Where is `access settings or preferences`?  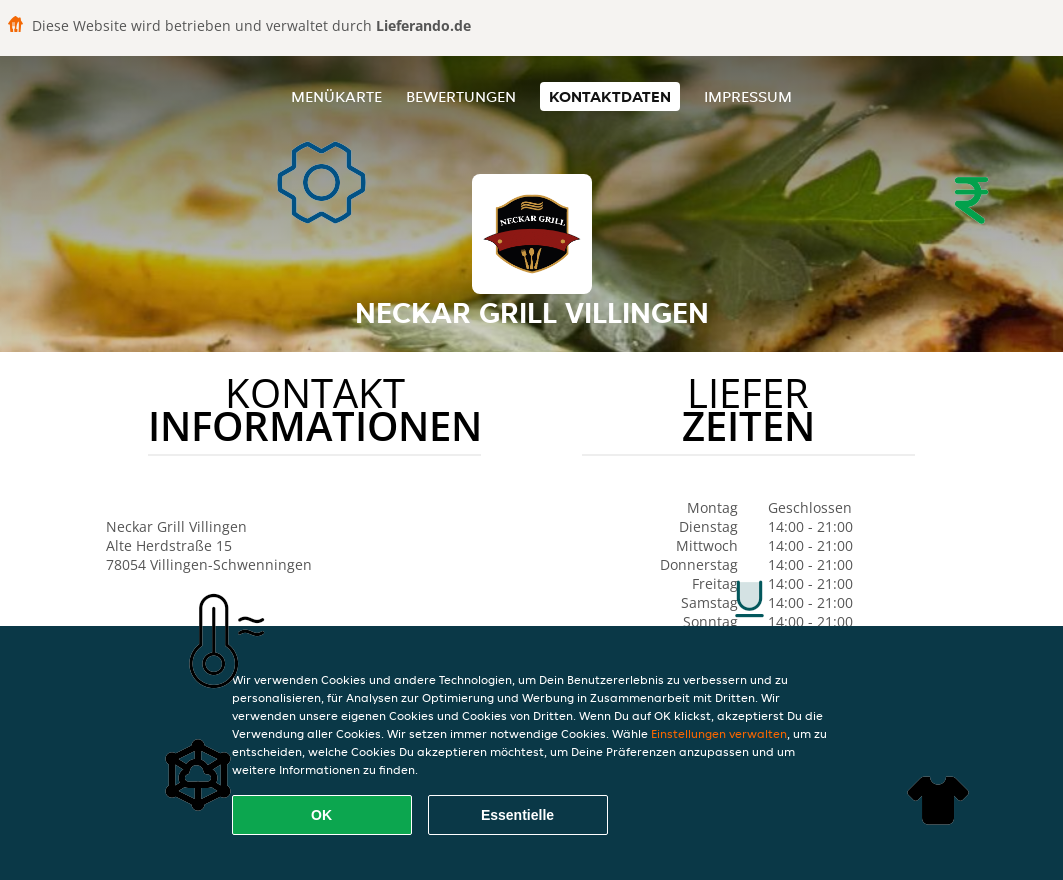
access settings or preferences is located at coordinates (321, 182).